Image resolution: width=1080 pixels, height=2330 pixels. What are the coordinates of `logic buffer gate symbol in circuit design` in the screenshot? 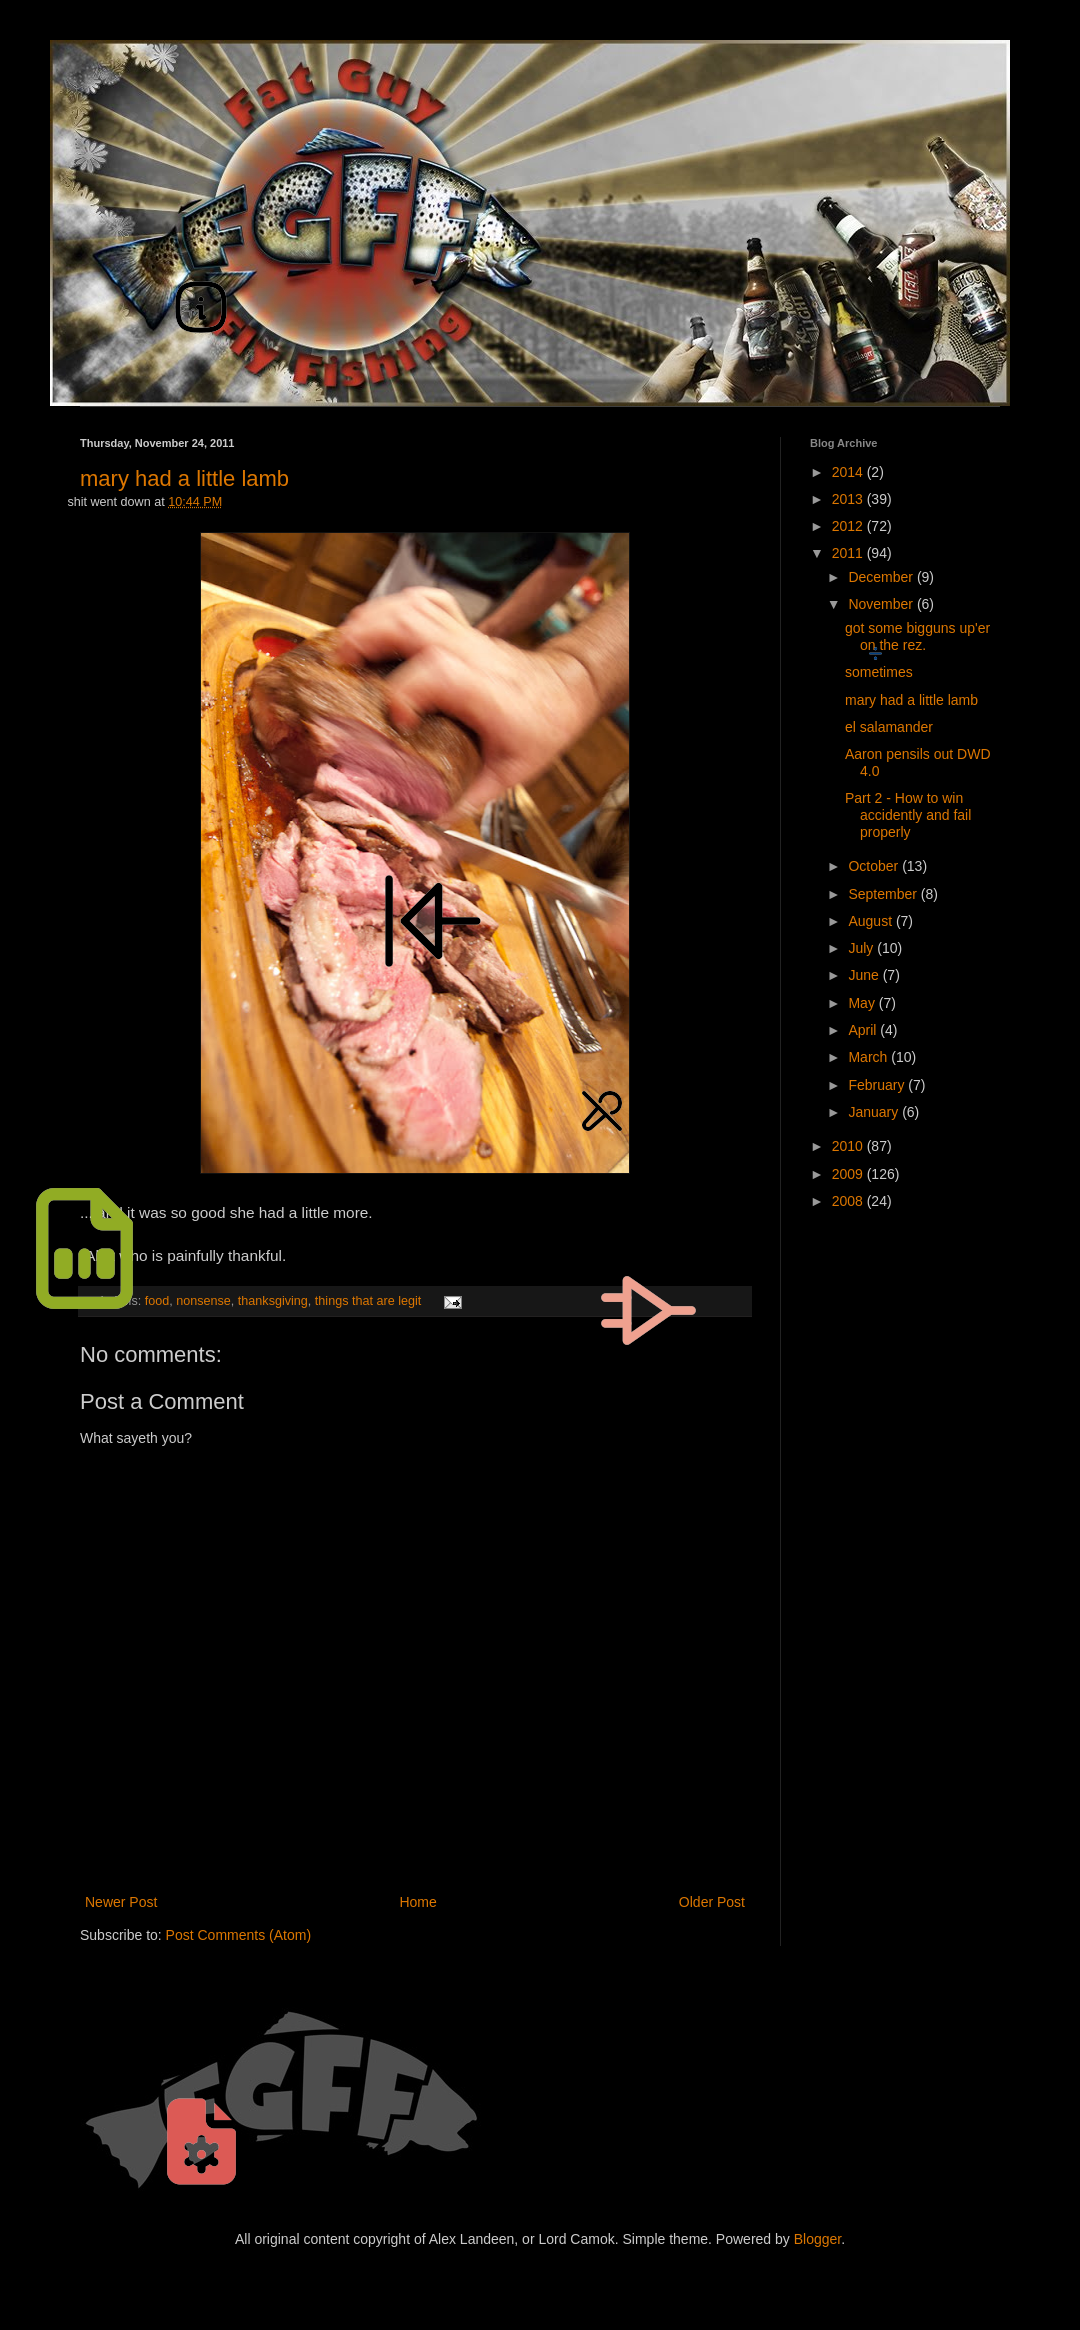 It's located at (648, 1310).